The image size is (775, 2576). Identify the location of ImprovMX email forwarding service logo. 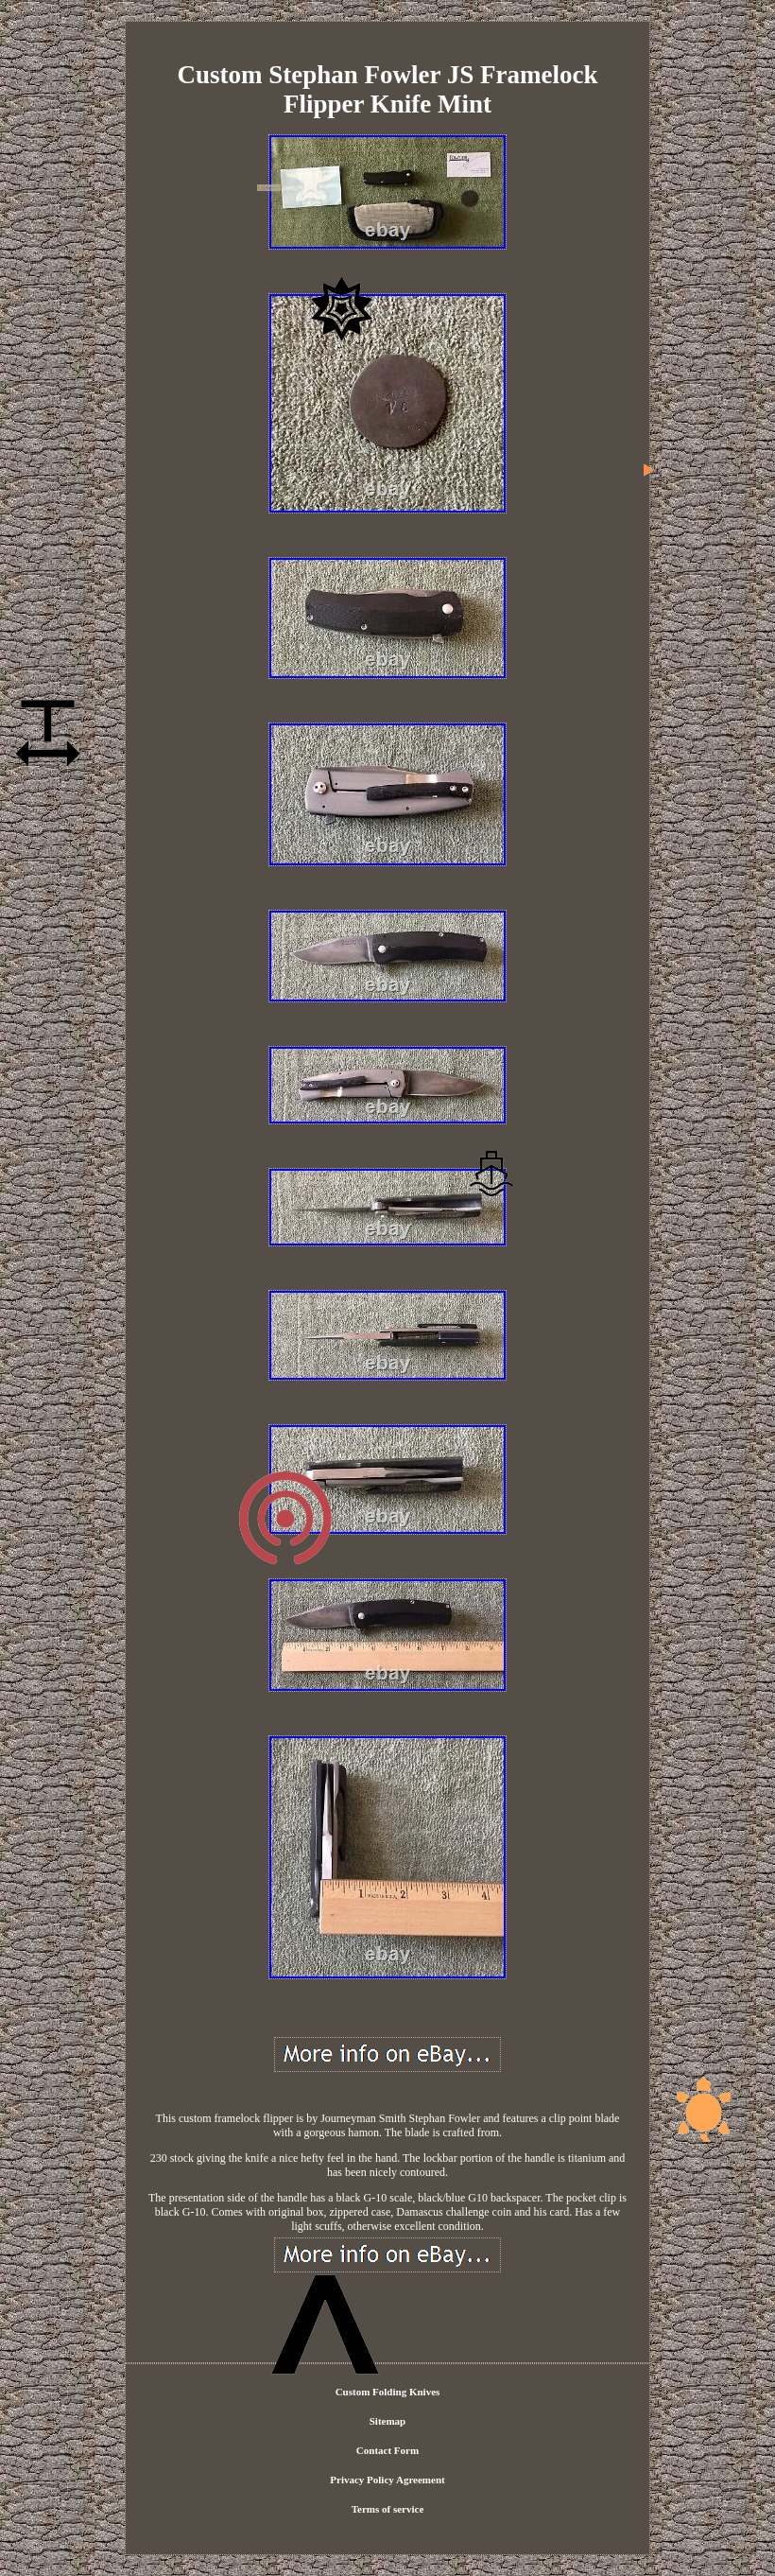
(491, 1174).